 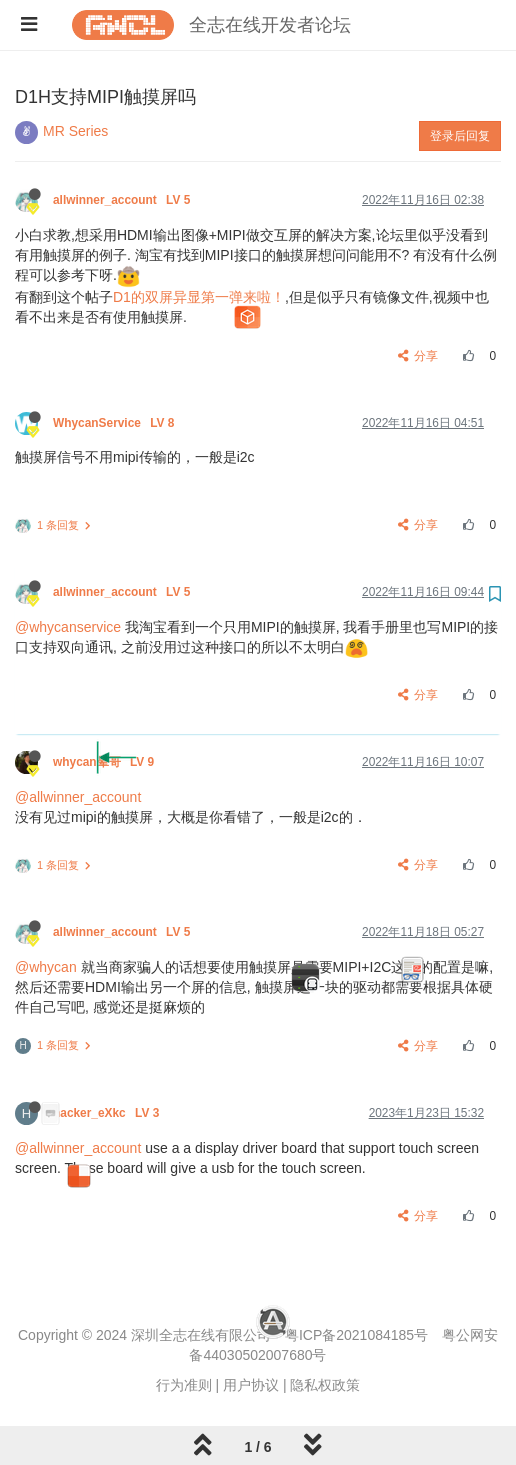 I want to click on switch to the top-right workspace, so click(x=79, y=1176).